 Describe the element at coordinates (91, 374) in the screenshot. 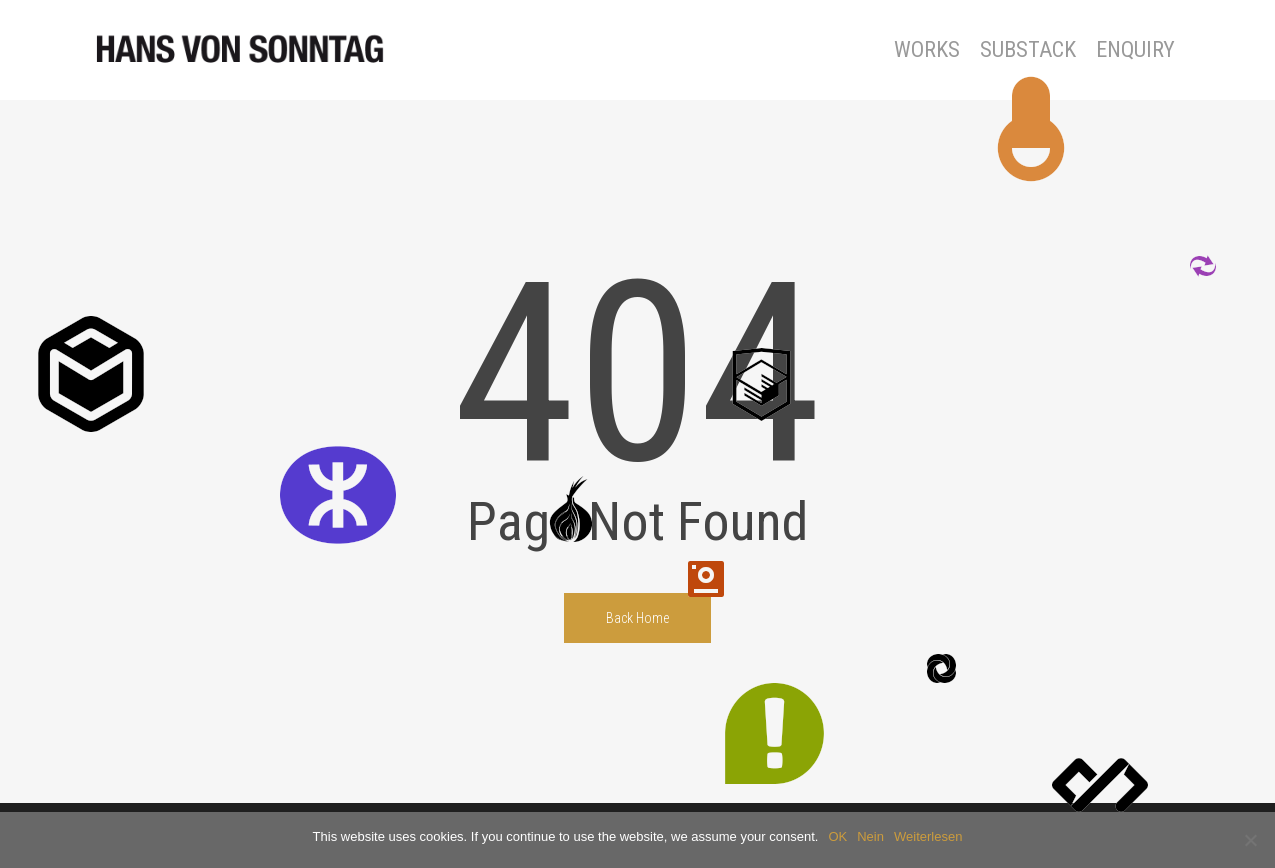

I see `metro bundler logo` at that location.